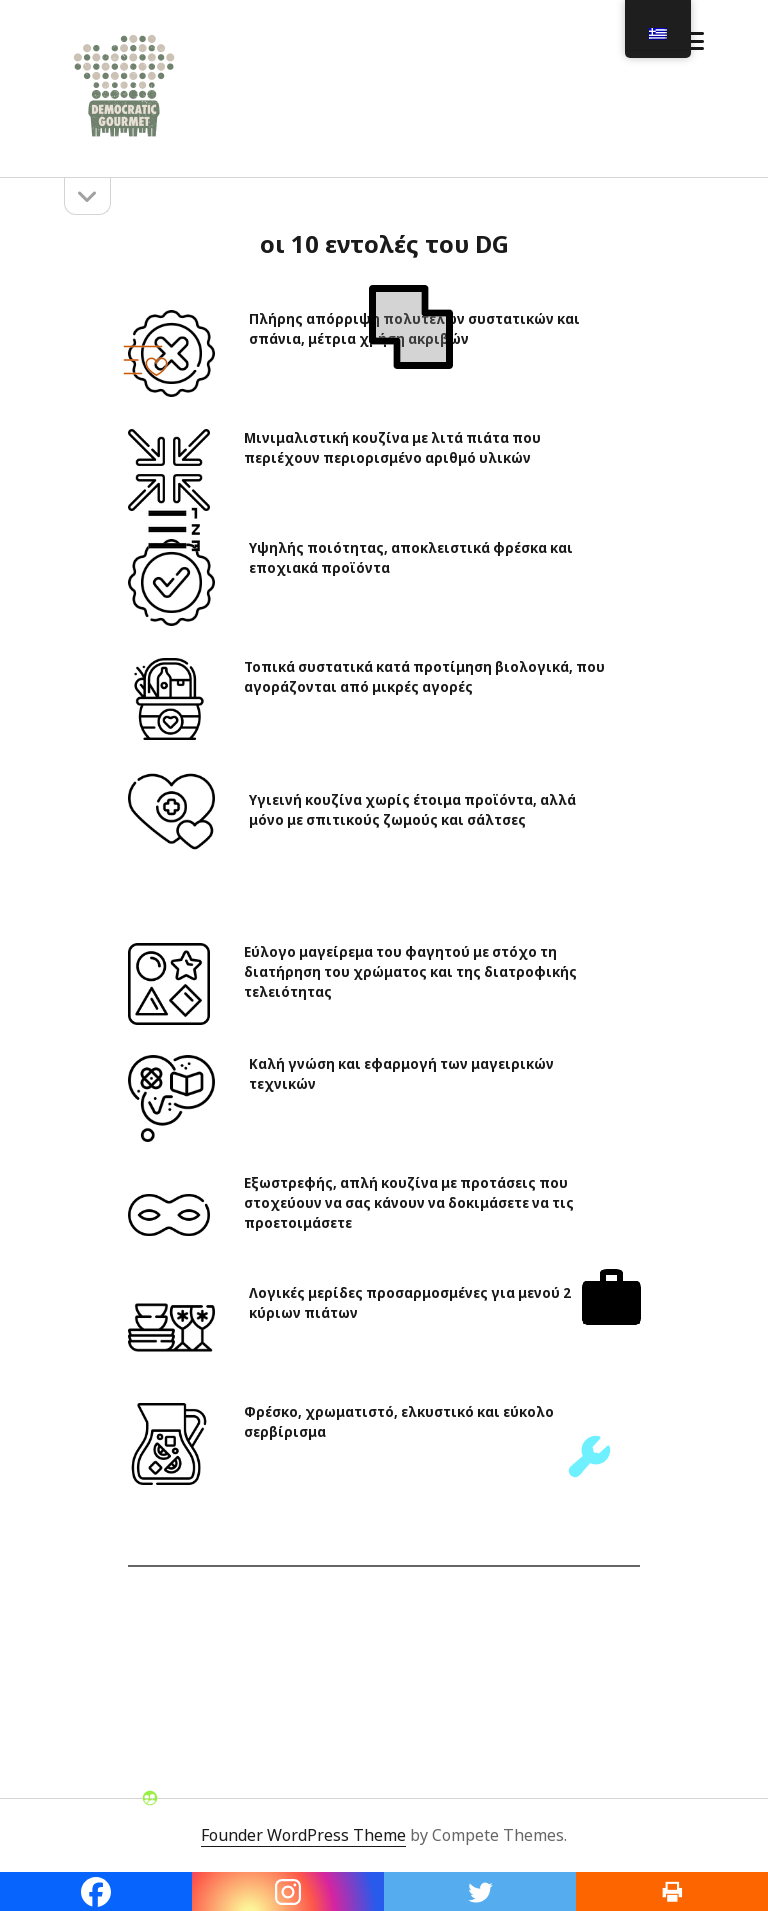 The image size is (768, 1911). Describe the element at coordinates (175, 529) in the screenshot. I see `switch to right-to-left numbered list format` at that location.